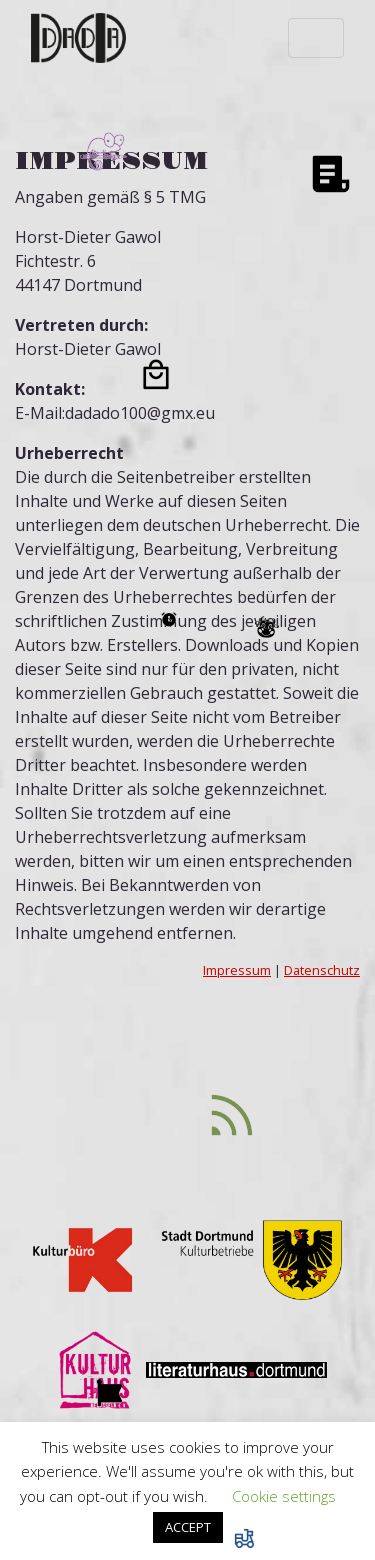  Describe the element at coordinates (169, 619) in the screenshot. I see `set or manage alarms` at that location.